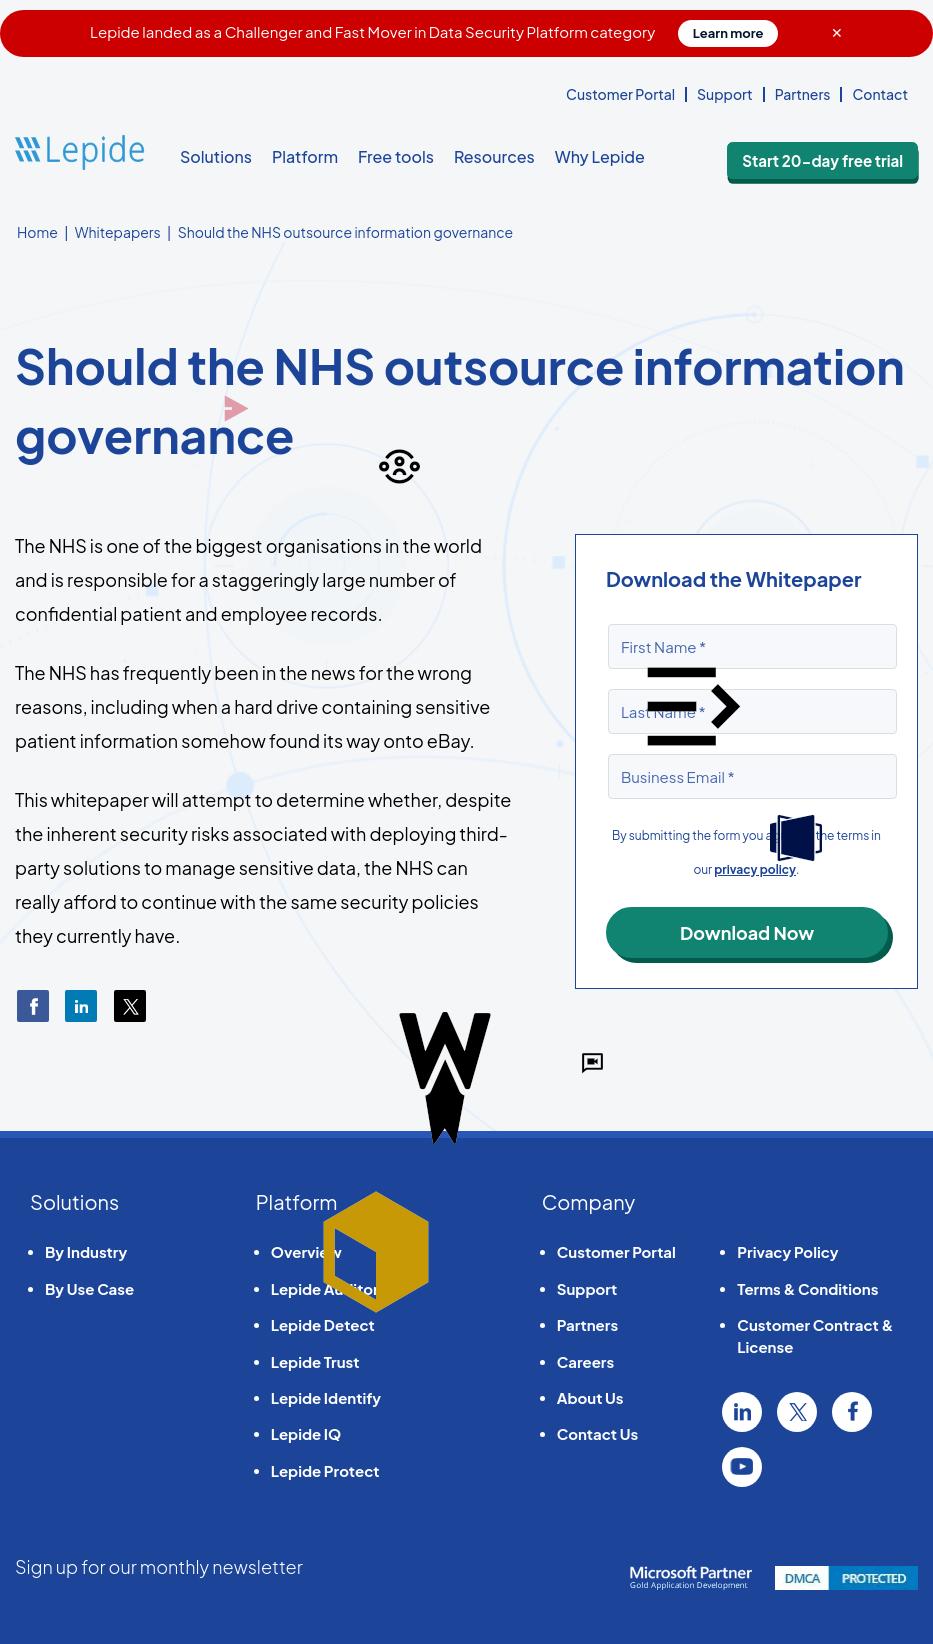 This screenshot has width=933, height=1644. Describe the element at coordinates (376, 1252) in the screenshot. I see `open 3D modeling or design tools` at that location.